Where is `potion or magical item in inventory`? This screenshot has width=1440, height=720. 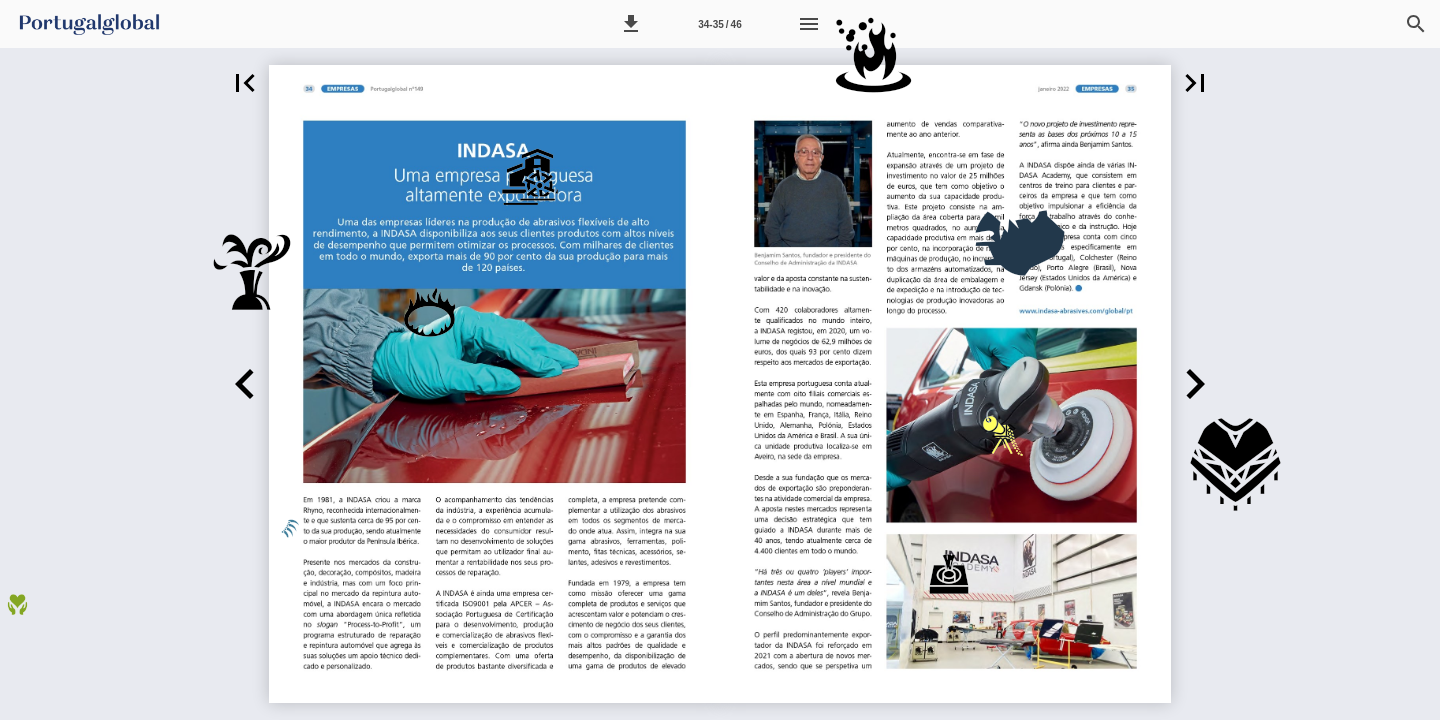
potion or magical item in inventory is located at coordinates (252, 272).